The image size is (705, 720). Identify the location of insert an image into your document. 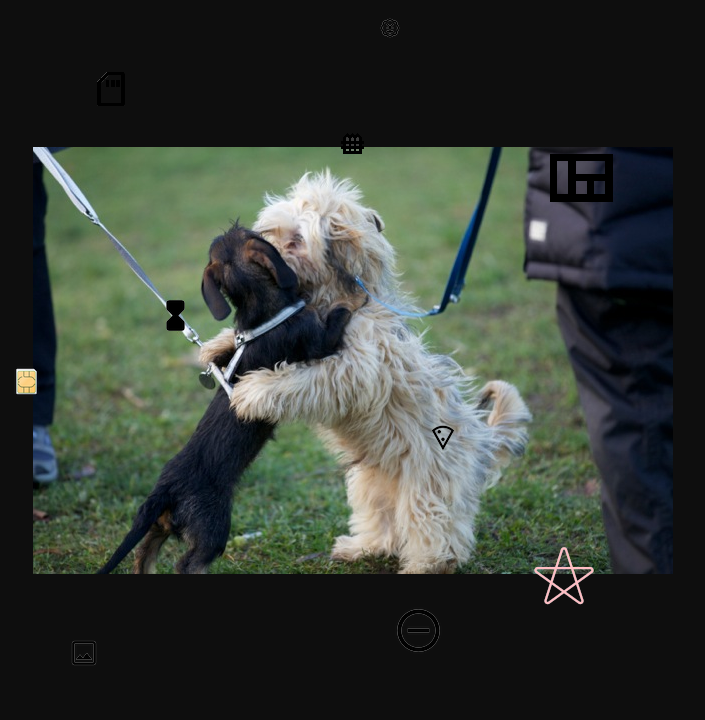
(84, 653).